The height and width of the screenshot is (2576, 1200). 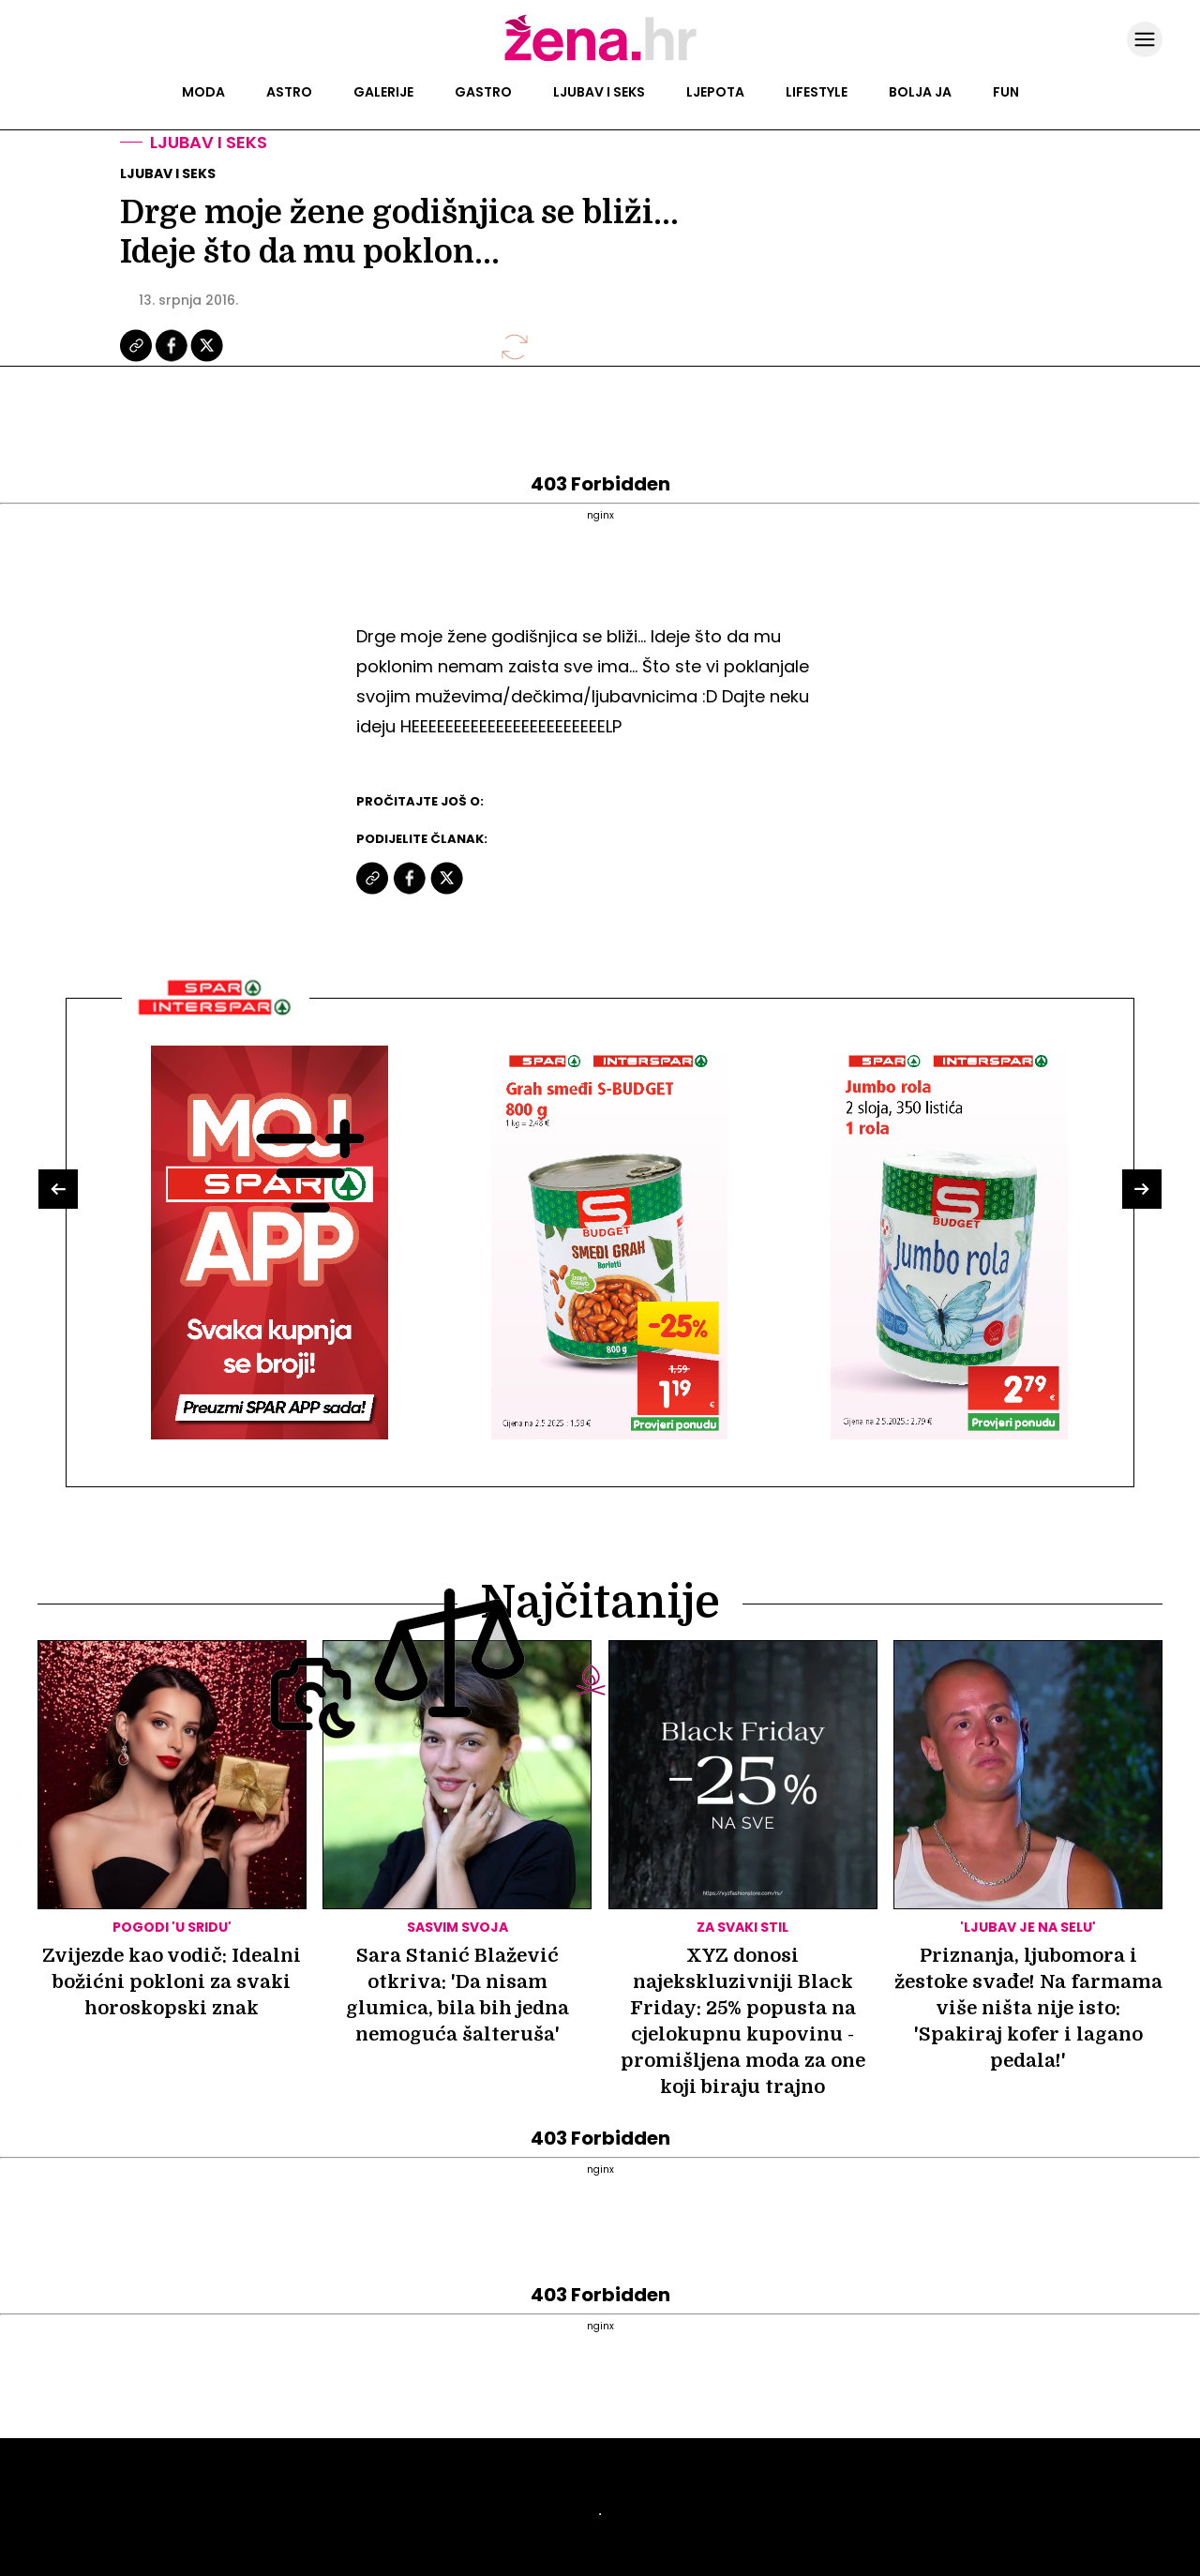 I want to click on refresh or reload content, so click(x=515, y=347).